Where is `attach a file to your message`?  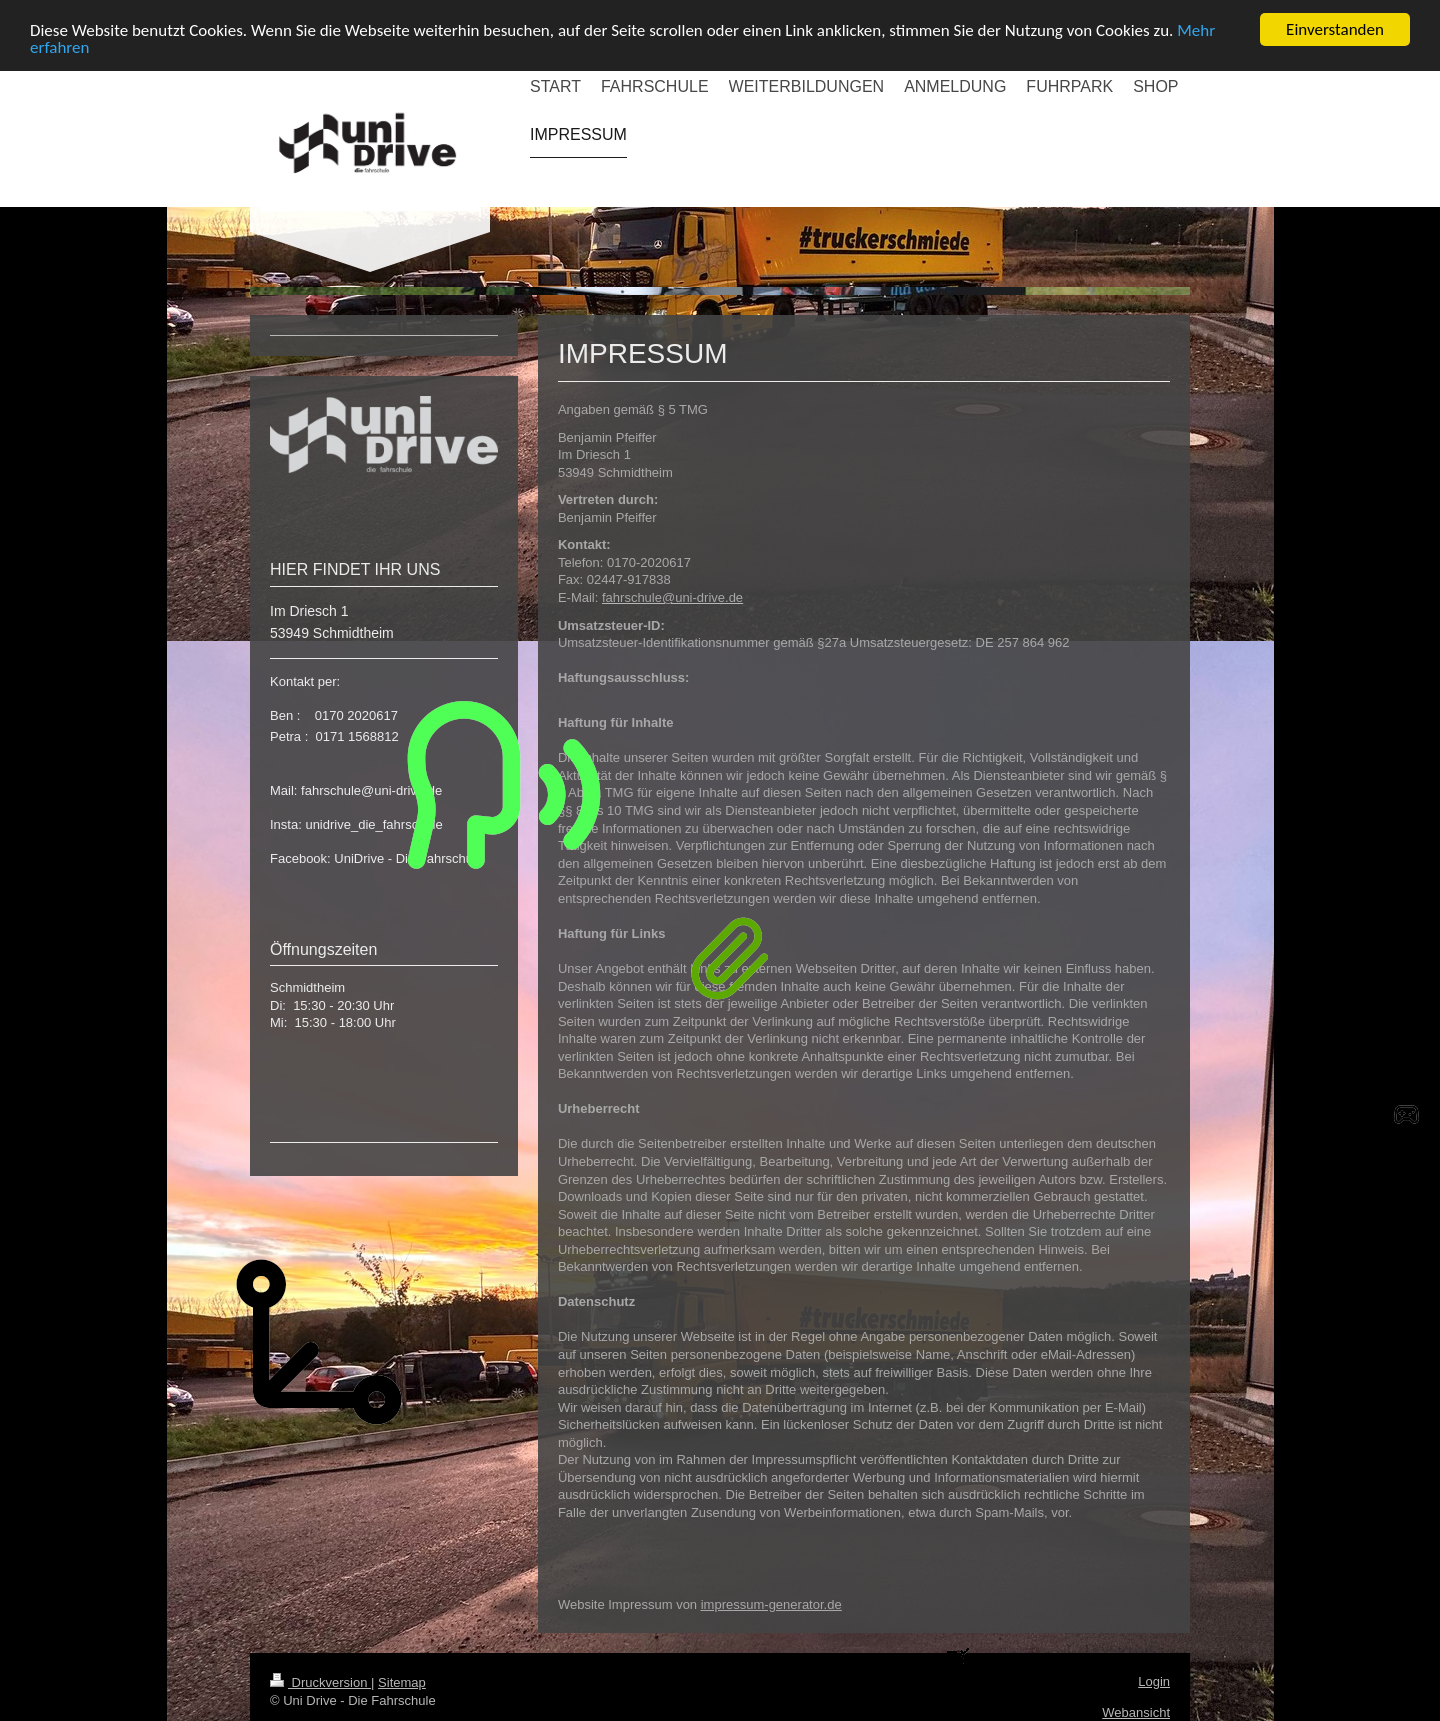
attach a file to your message is located at coordinates (728, 958).